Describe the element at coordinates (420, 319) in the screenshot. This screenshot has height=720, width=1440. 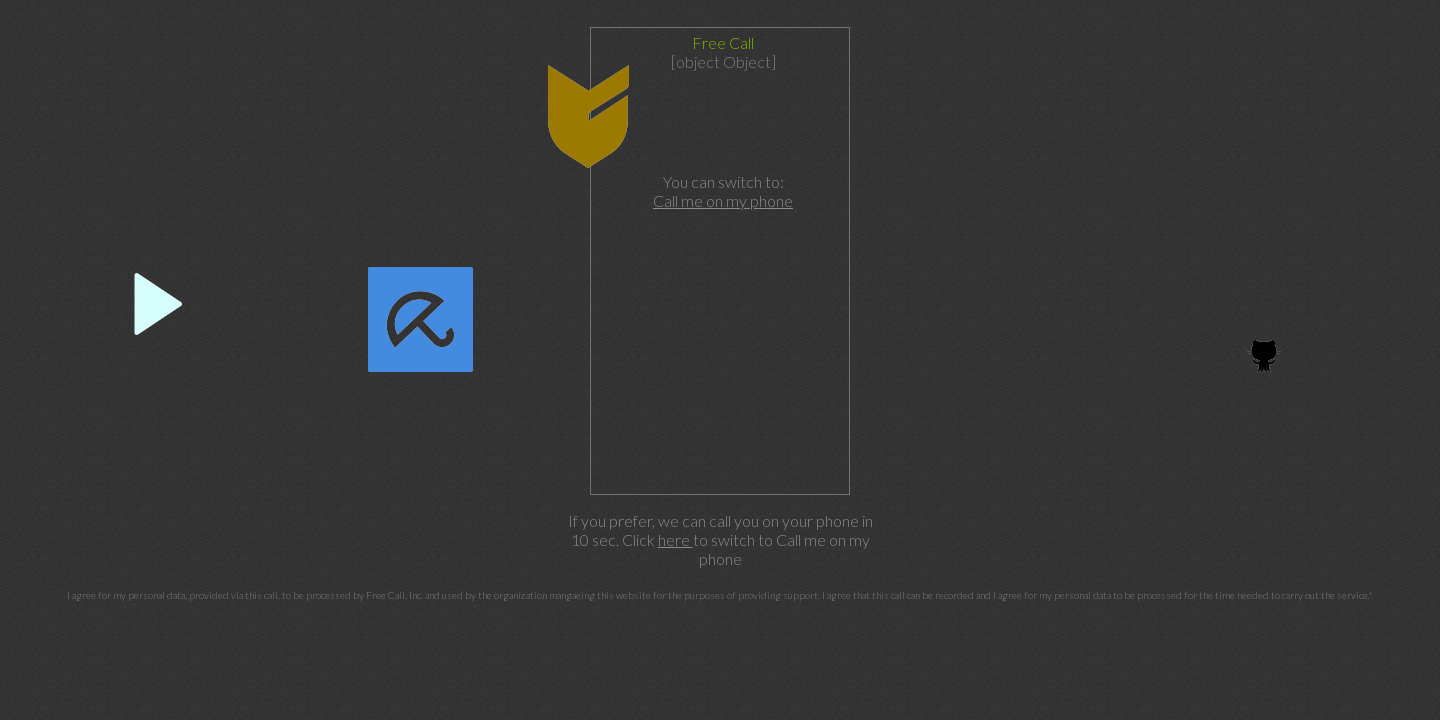
I see `open avira antivirus software` at that location.